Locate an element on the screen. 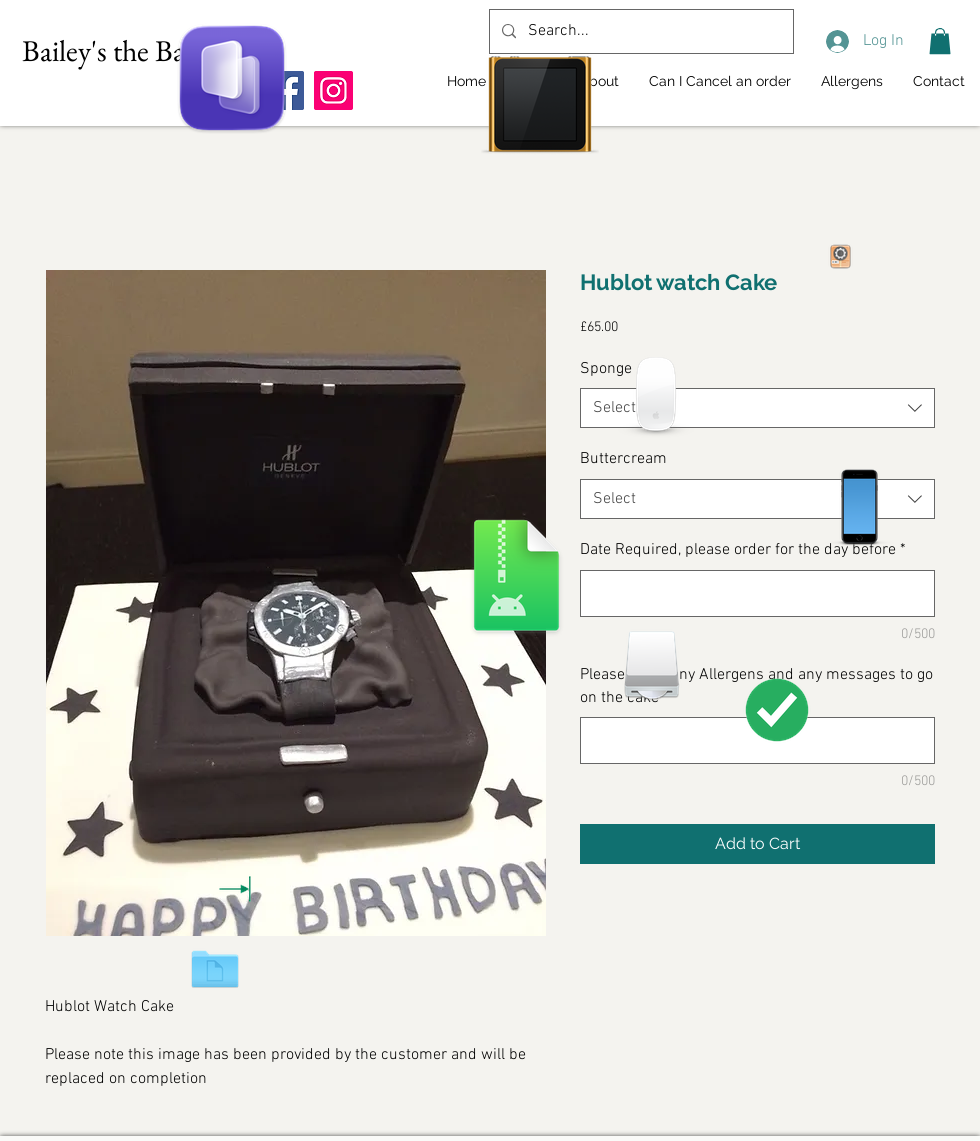 The height and width of the screenshot is (1141, 980). indicates package manager is processing updates is located at coordinates (840, 256).